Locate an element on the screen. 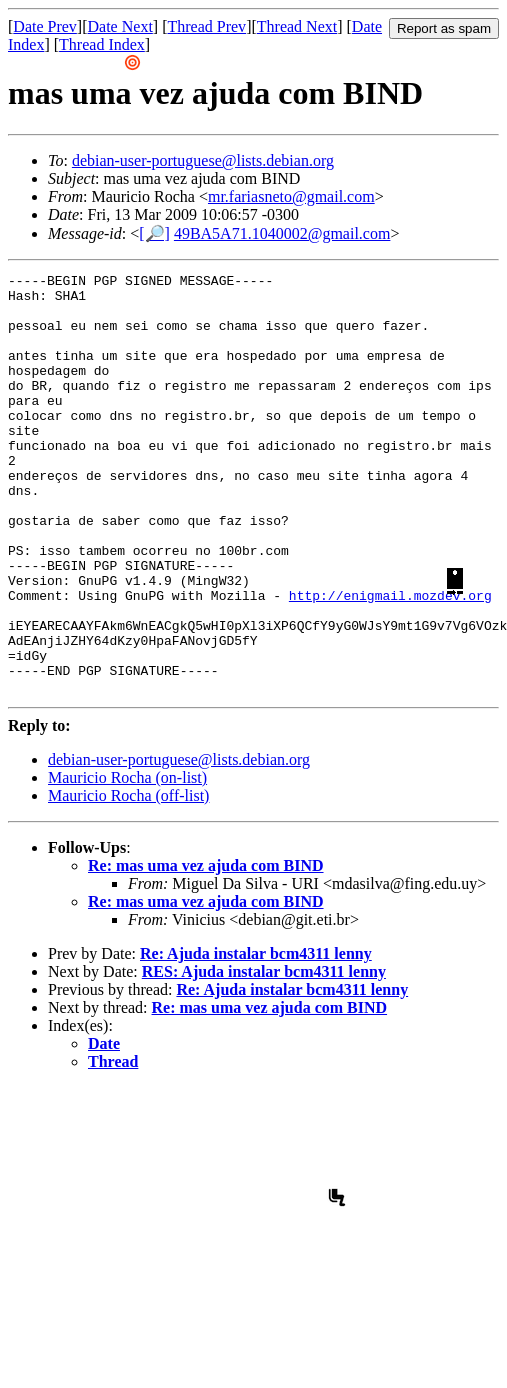 The width and height of the screenshot is (507, 1388). indicates reduced legroom seating option is located at coordinates (337, 1197).